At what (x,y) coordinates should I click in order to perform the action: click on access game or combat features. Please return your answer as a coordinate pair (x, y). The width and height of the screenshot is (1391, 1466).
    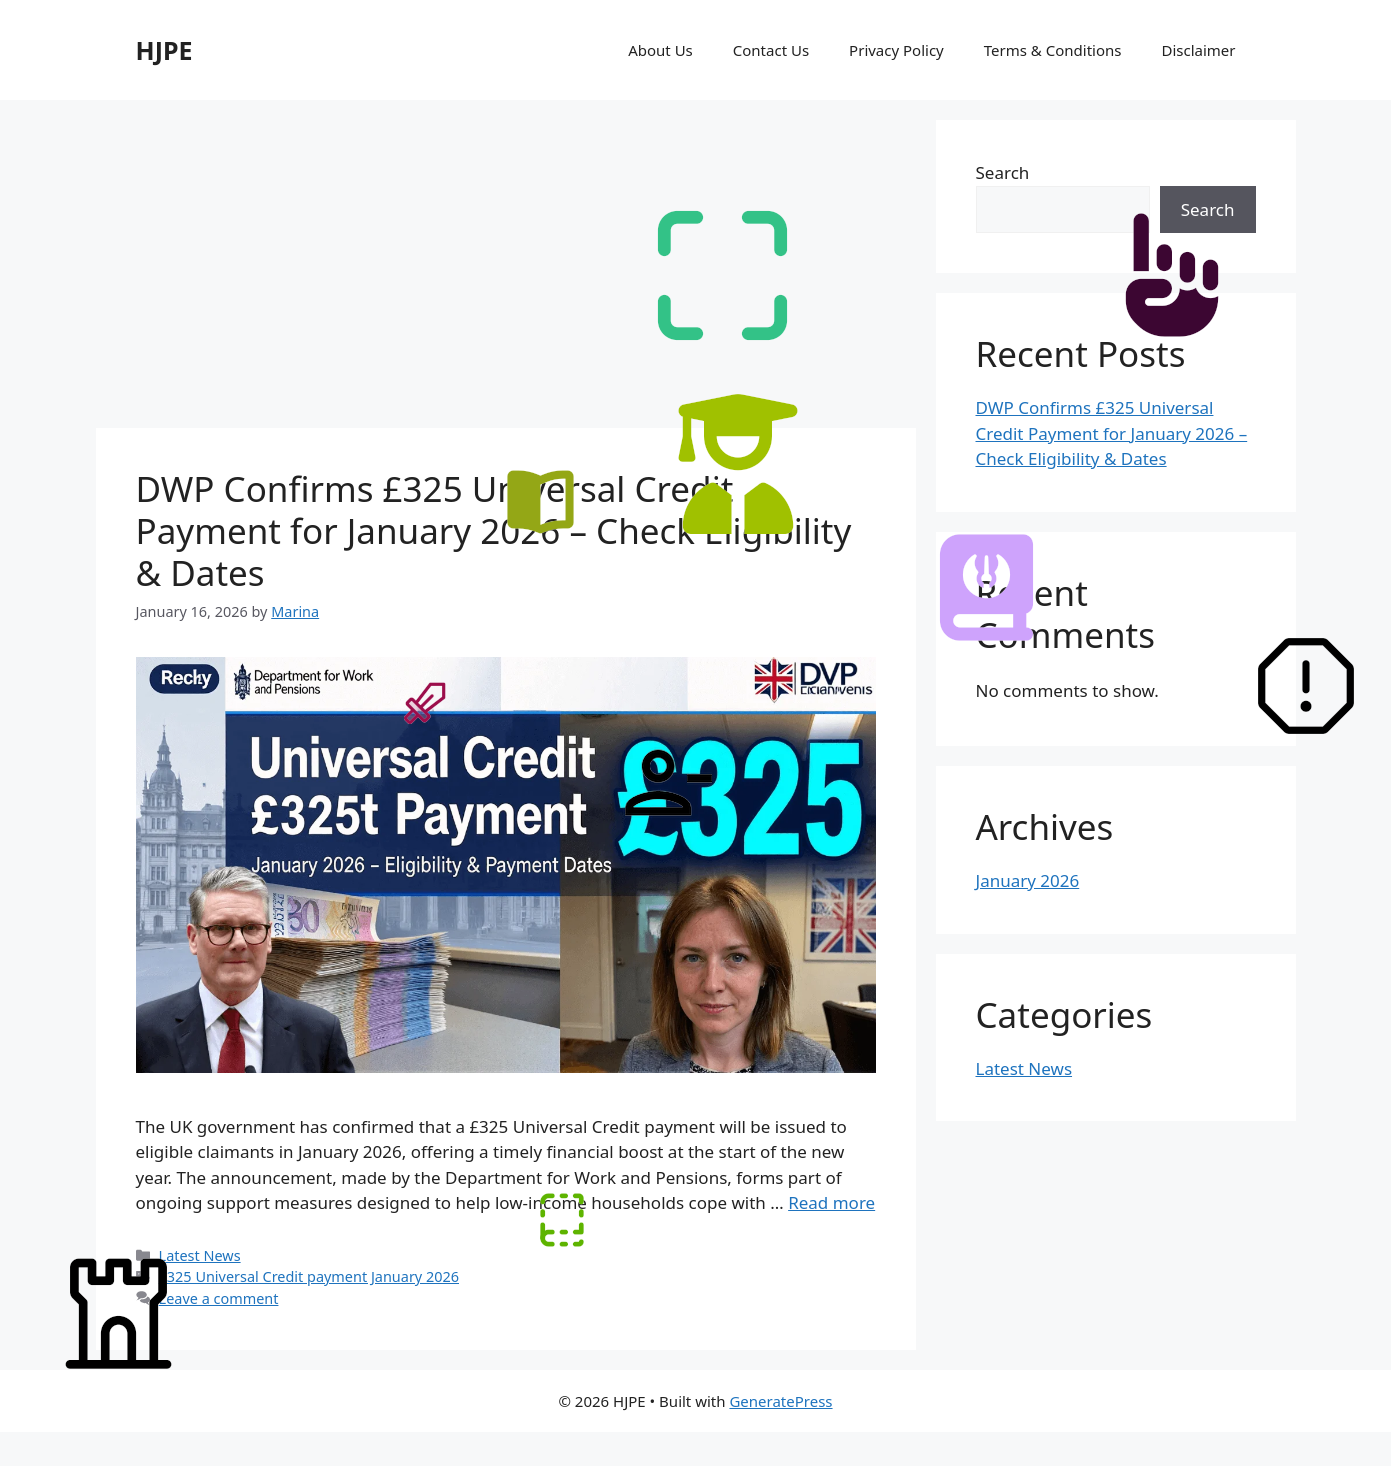
    Looking at the image, I should click on (425, 702).